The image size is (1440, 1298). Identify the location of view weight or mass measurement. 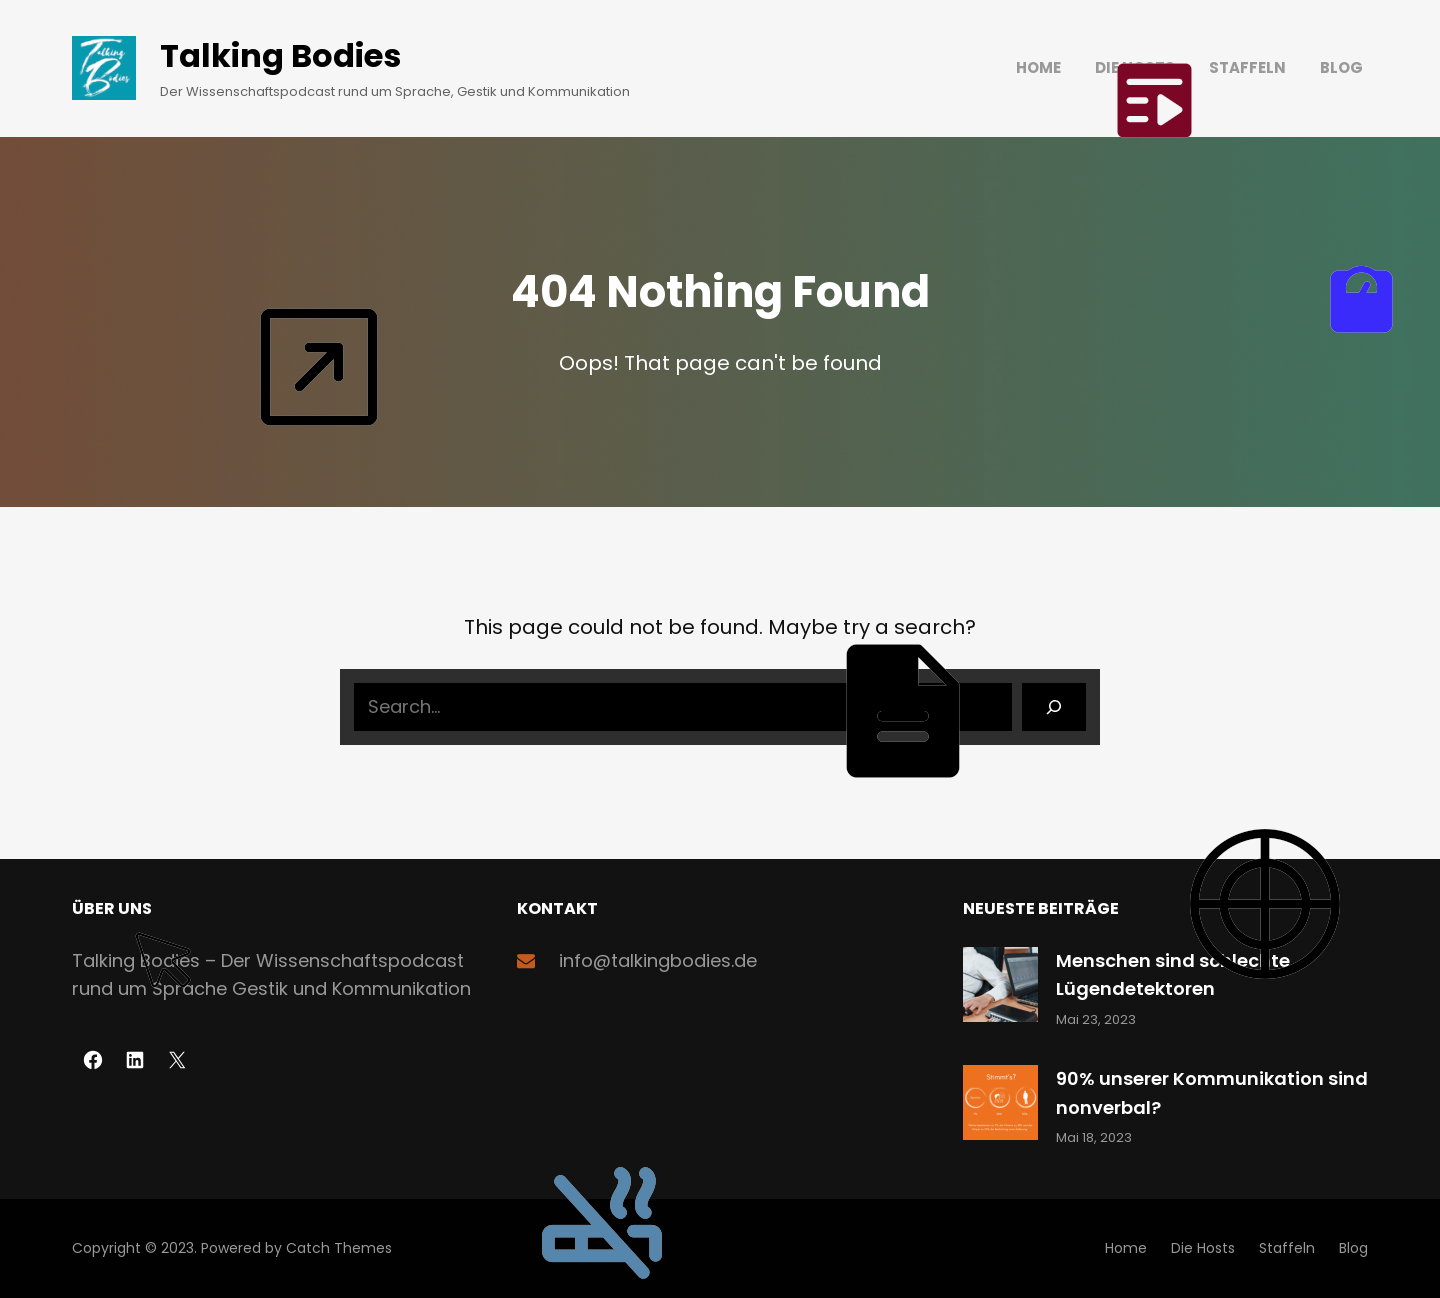
(1361, 301).